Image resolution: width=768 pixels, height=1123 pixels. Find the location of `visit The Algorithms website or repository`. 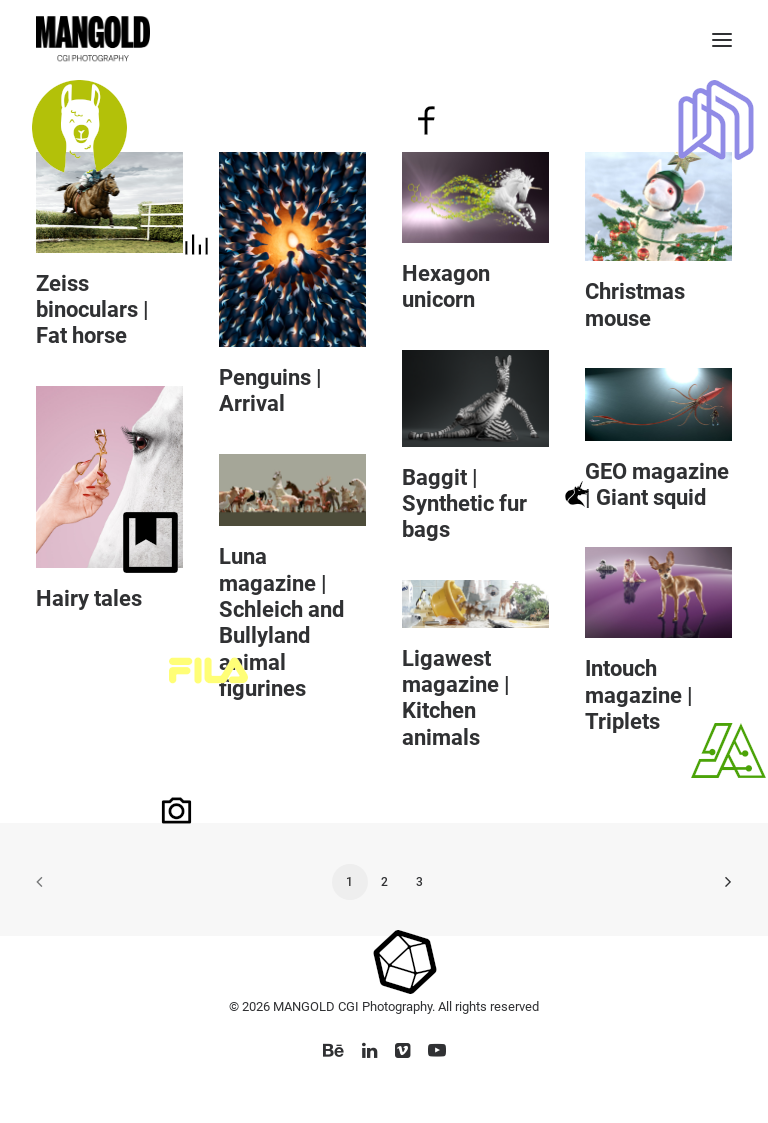

visit The Algorithms website or repository is located at coordinates (728, 750).